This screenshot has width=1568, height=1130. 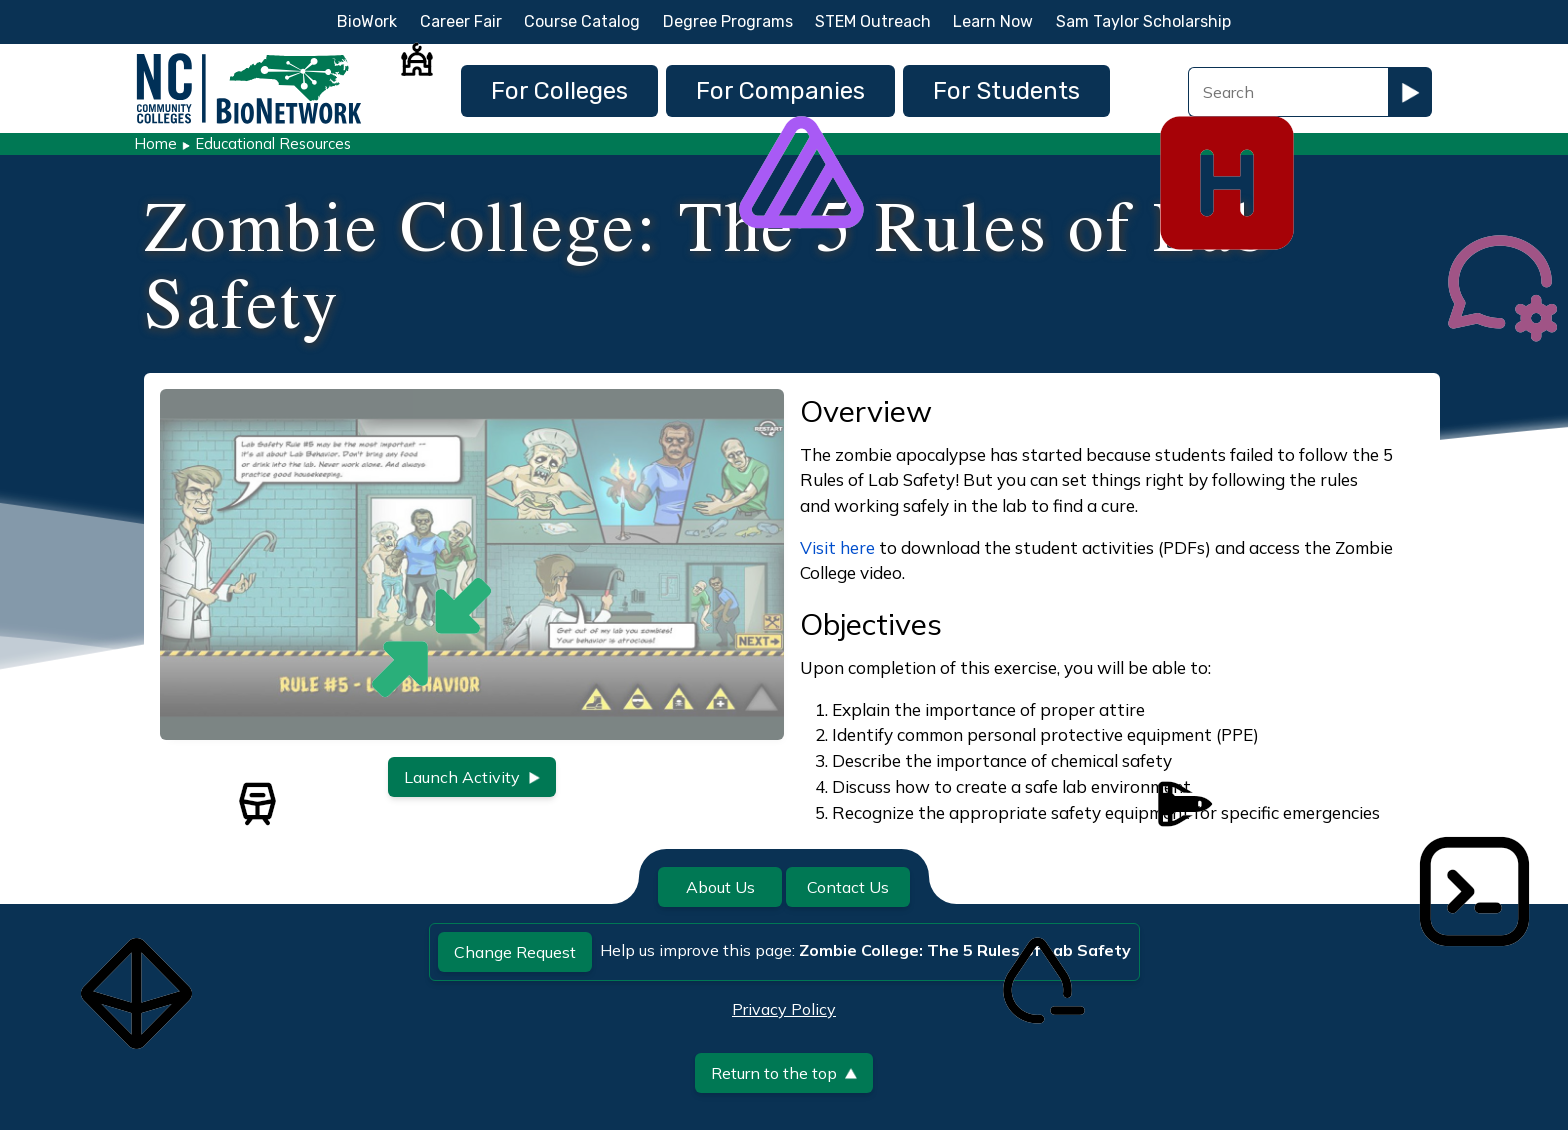 What do you see at coordinates (1227, 183) in the screenshot?
I see `indicates a helipad or helicopter landing zone` at bounding box center [1227, 183].